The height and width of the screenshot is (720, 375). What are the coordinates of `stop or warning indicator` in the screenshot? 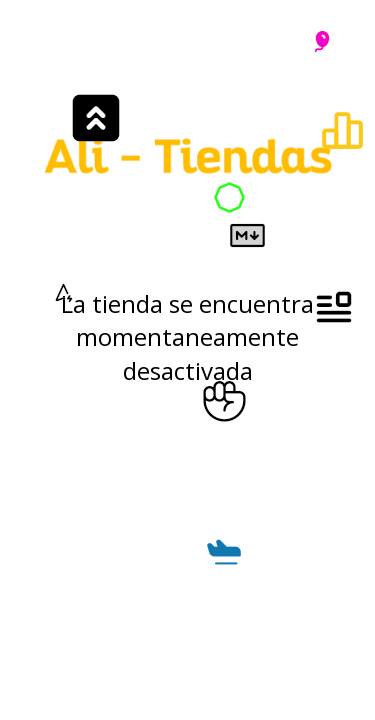 It's located at (229, 197).